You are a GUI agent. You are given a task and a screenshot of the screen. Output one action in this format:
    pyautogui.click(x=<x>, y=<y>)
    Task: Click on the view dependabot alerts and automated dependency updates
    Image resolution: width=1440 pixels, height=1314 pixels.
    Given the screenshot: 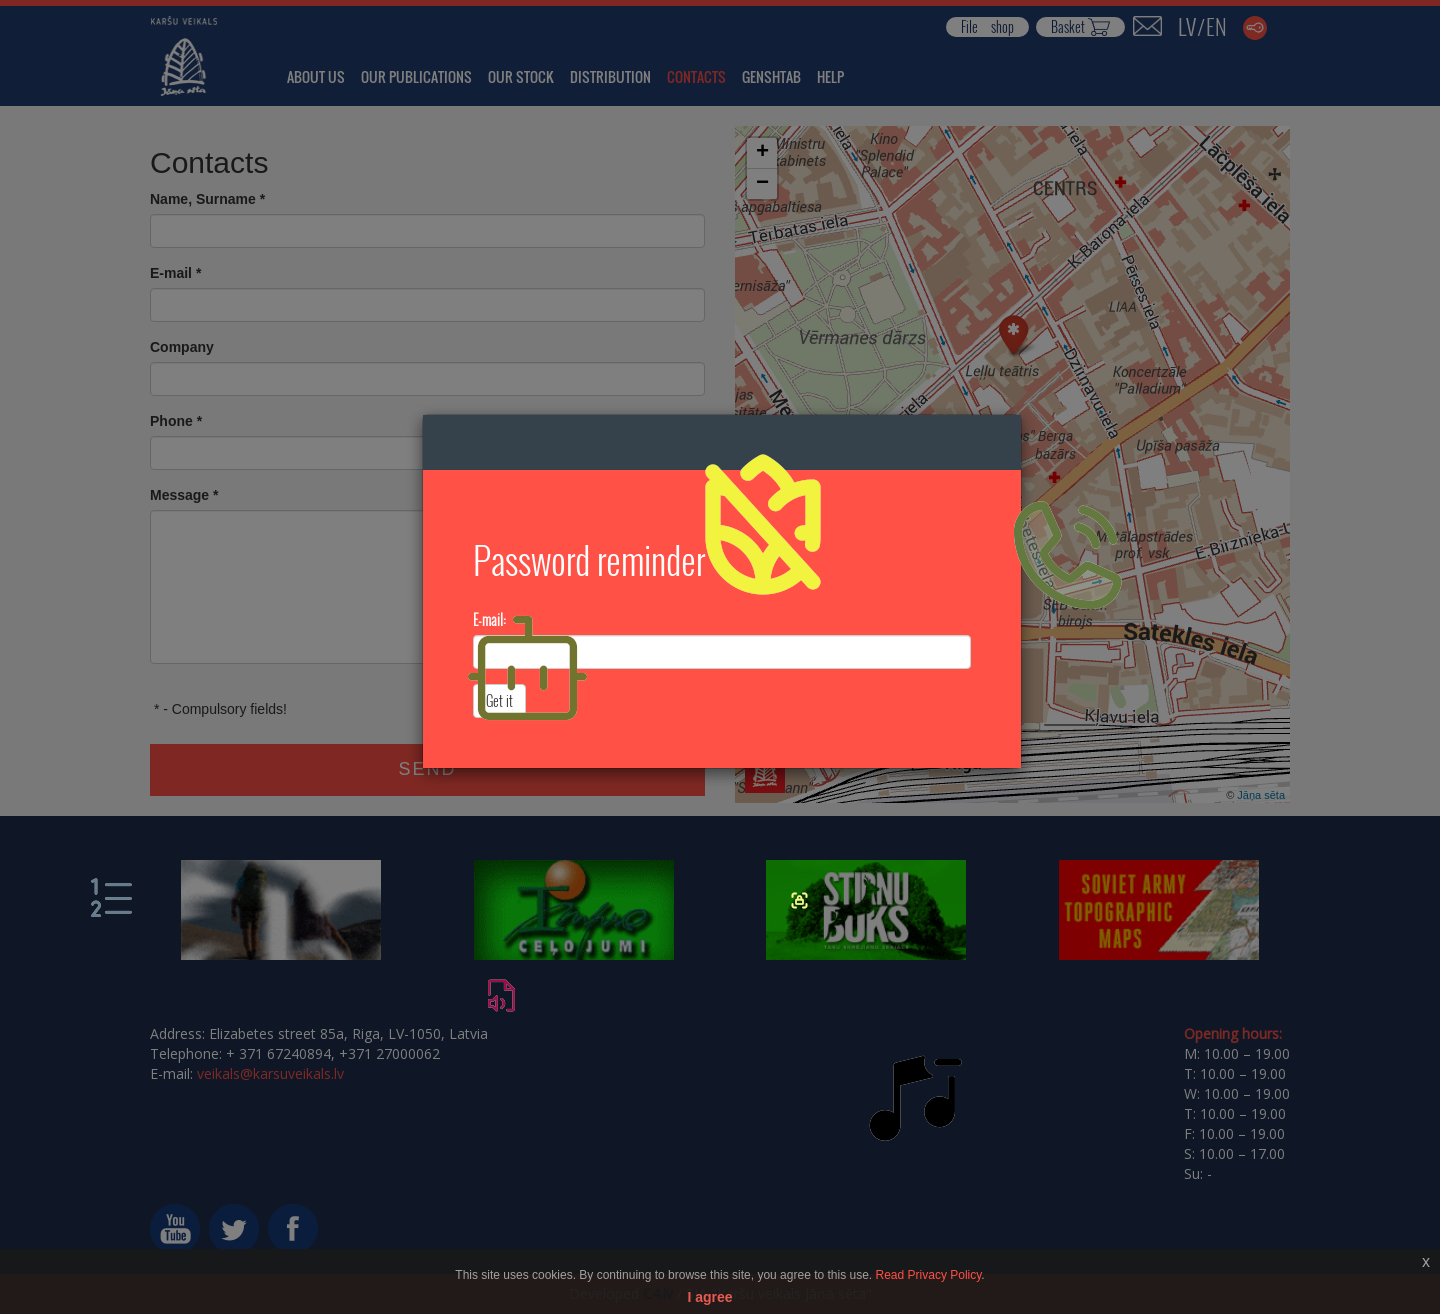 What is the action you would take?
    pyautogui.click(x=527, y=670)
    